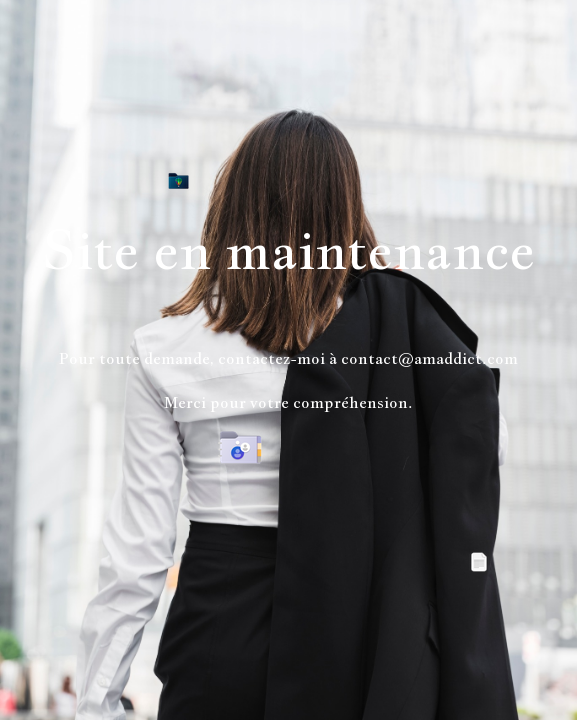 The width and height of the screenshot is (577, 720). What do you see at coordinates (479, 562) in the screenshot?
I see `a plain text file` at bounding box center [479, 562].